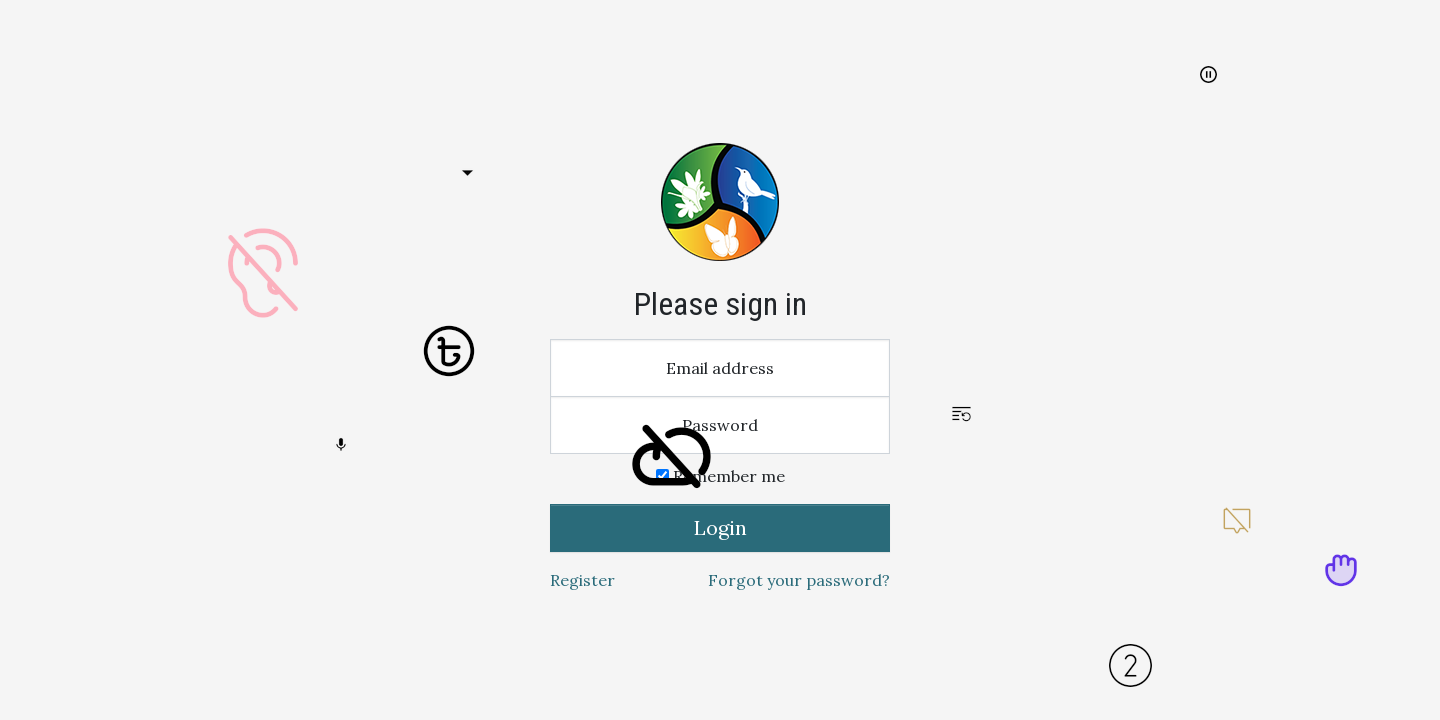 The height and width of the screenshot is (720, 1440). I want to click on restart the current debug frame, so click(961, 413).